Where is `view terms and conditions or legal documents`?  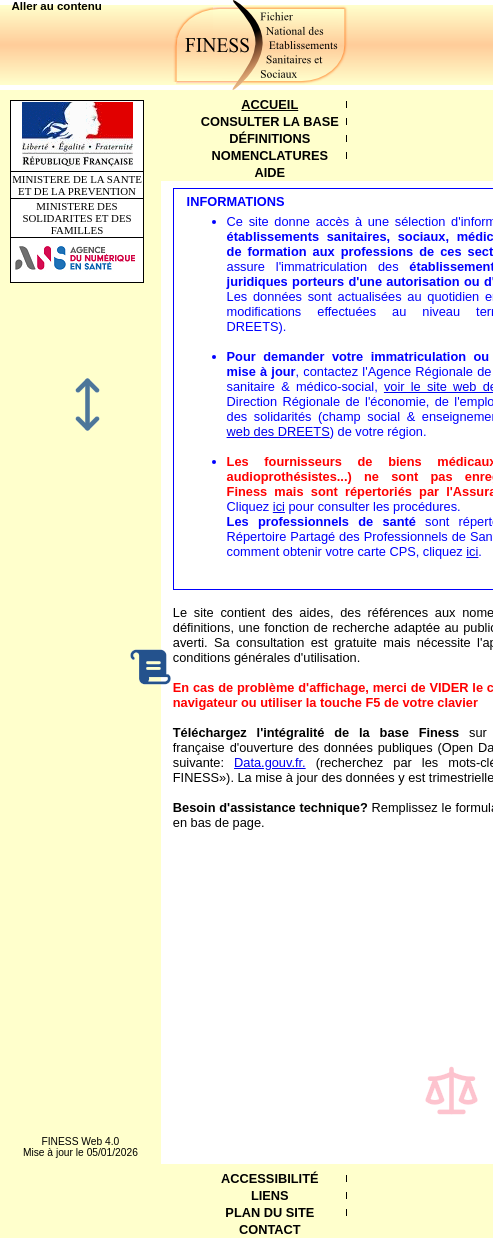 view terms and conditions or legal documents is located at coordinates (152, 667).